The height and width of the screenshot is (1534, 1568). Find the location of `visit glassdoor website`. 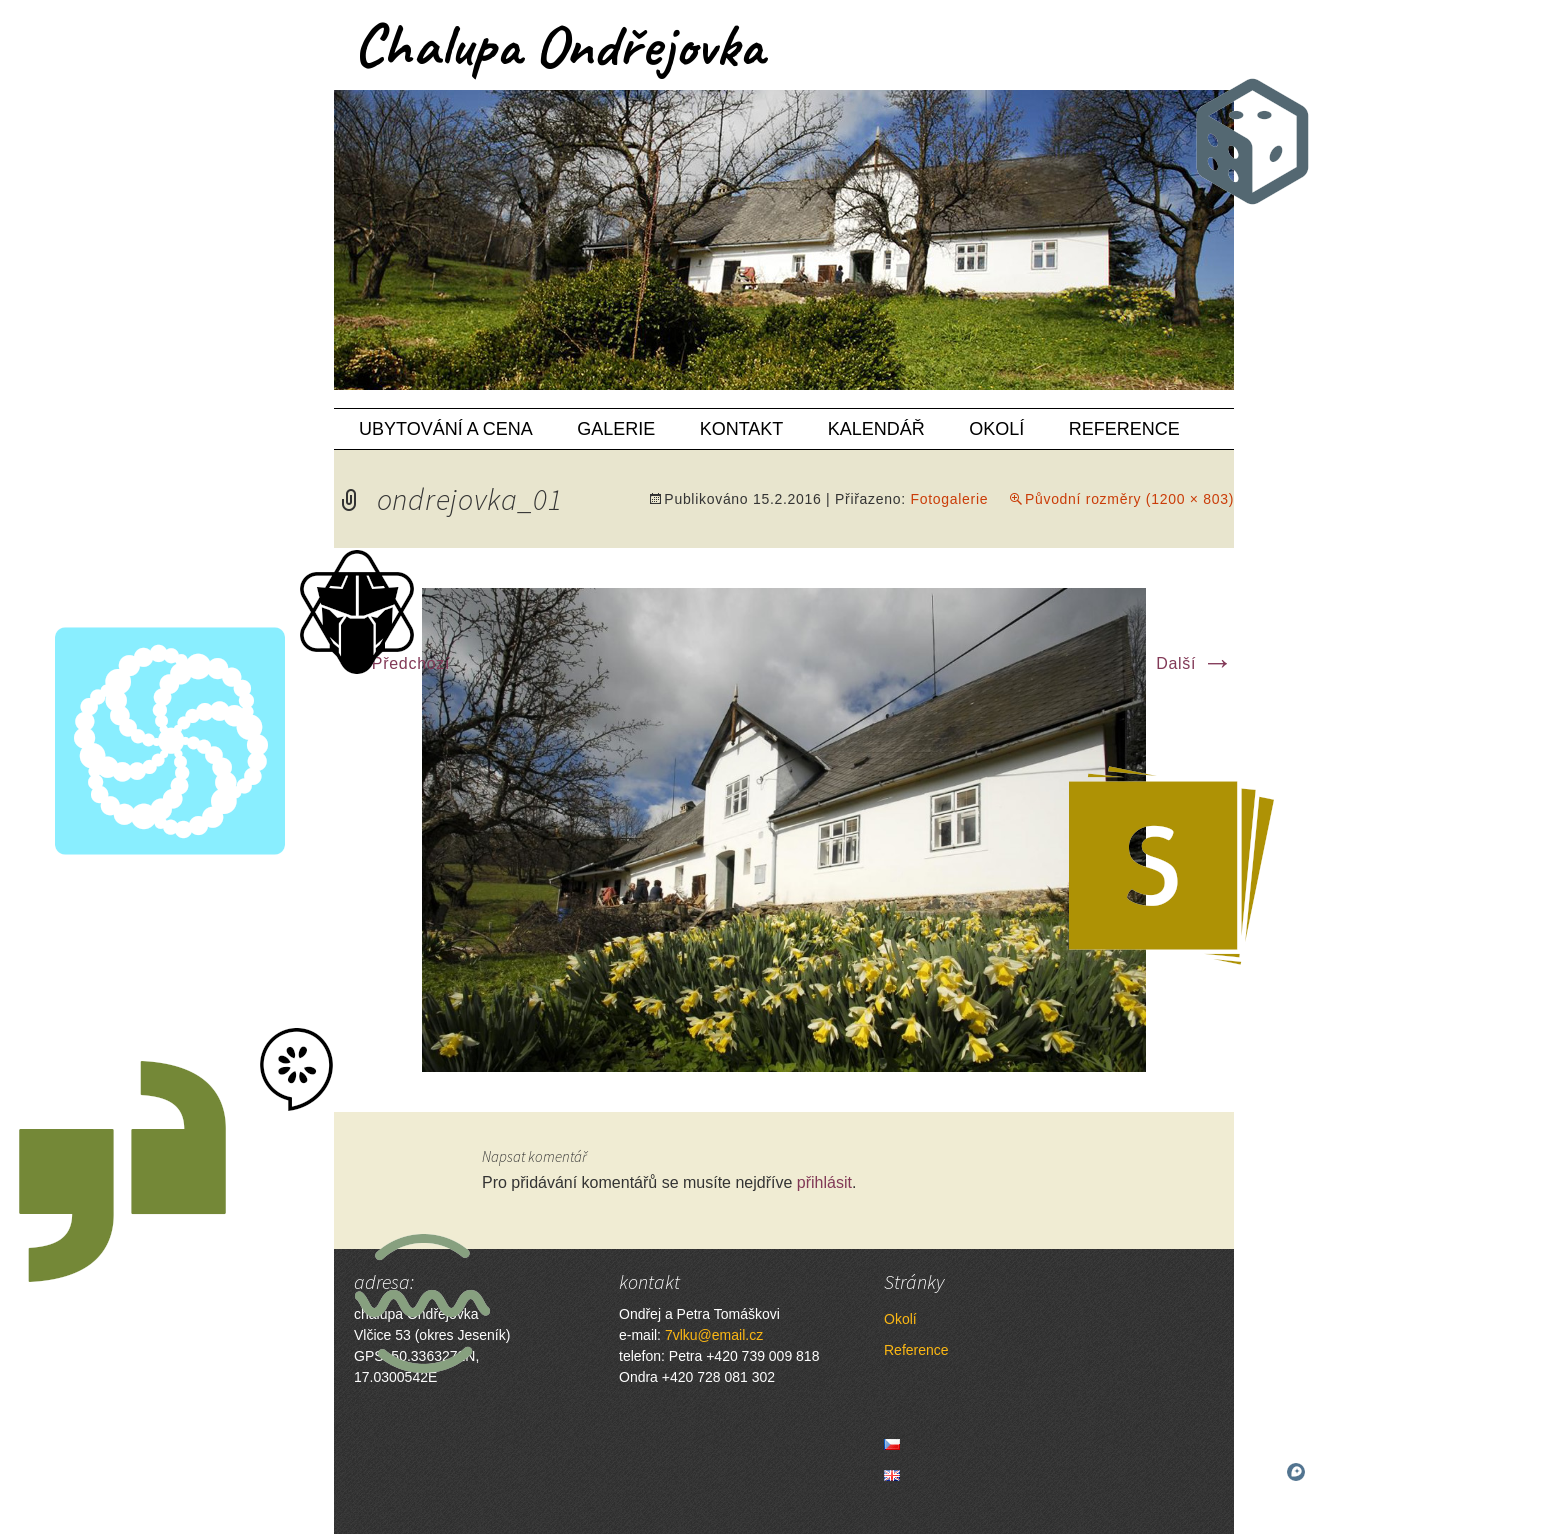

visit glassdoor website is located at coordinates (122, 1171).